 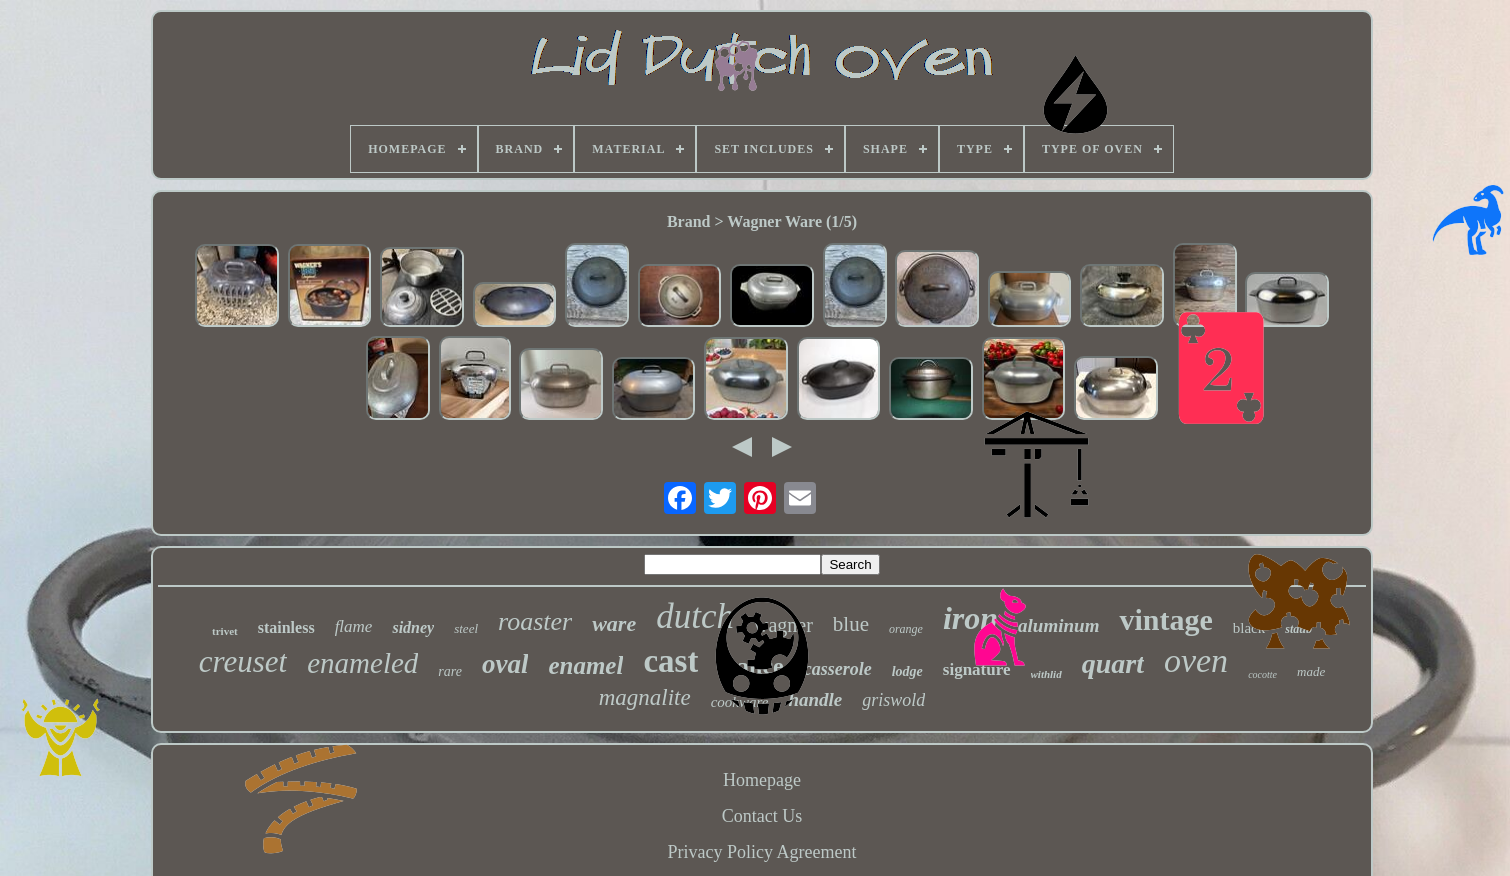 What do you see at coordinates (1000, 627) in the screenshot?
I see `access Egyptian mythology content or games` at bounding box center [1000, 627].